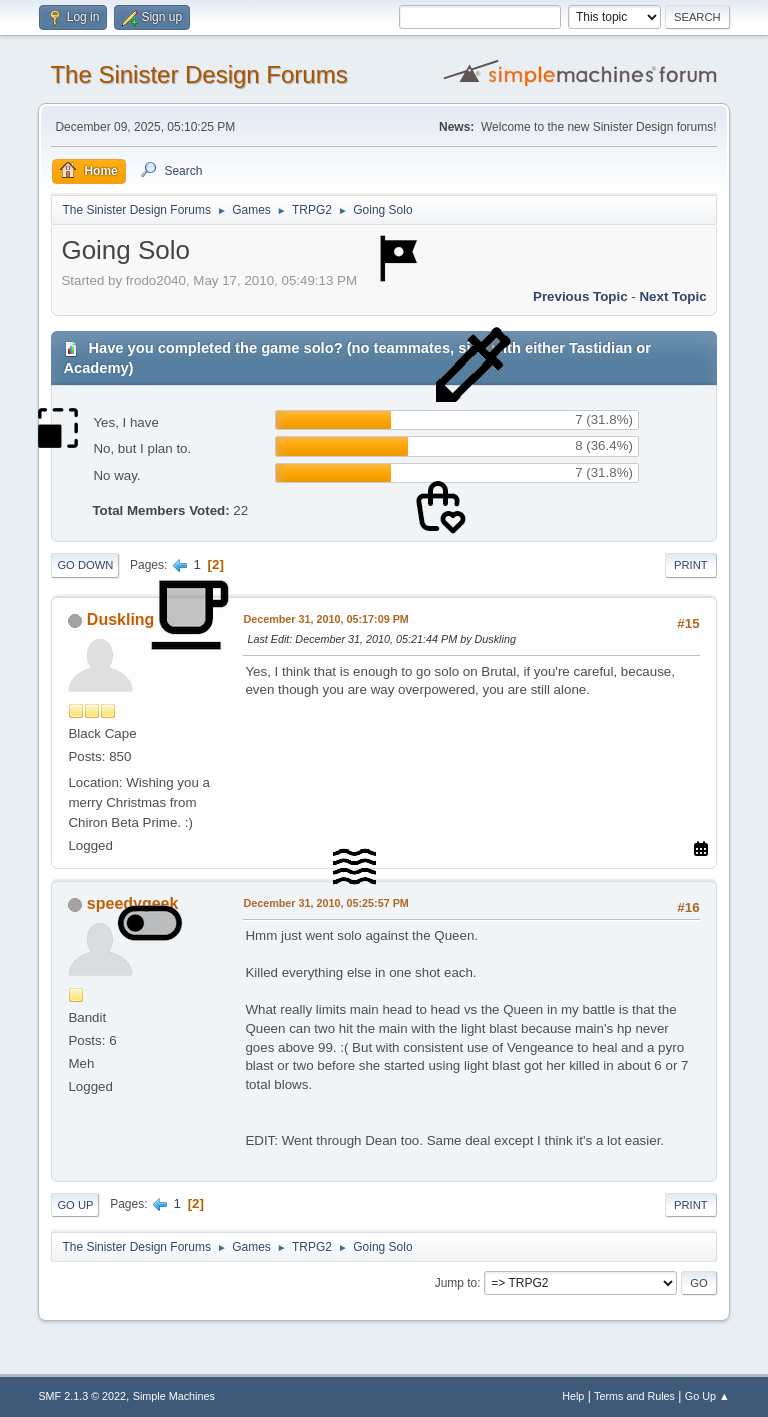  I want to click on indicates water-related content or features, so click(354, 866).